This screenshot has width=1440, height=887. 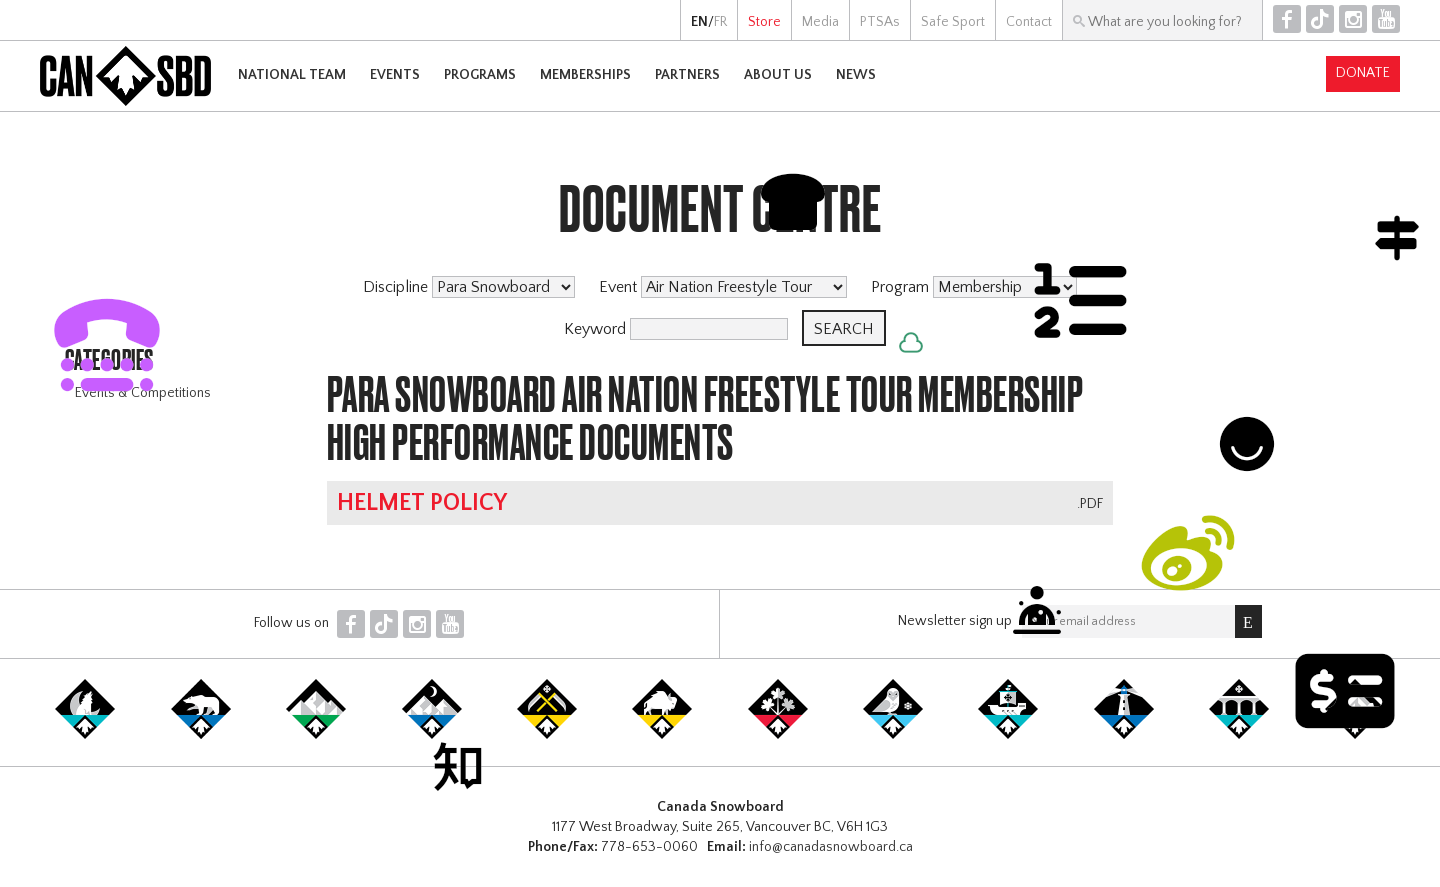 I want to click on indicates cloudy weather conditions, so click(x=911, y=343).